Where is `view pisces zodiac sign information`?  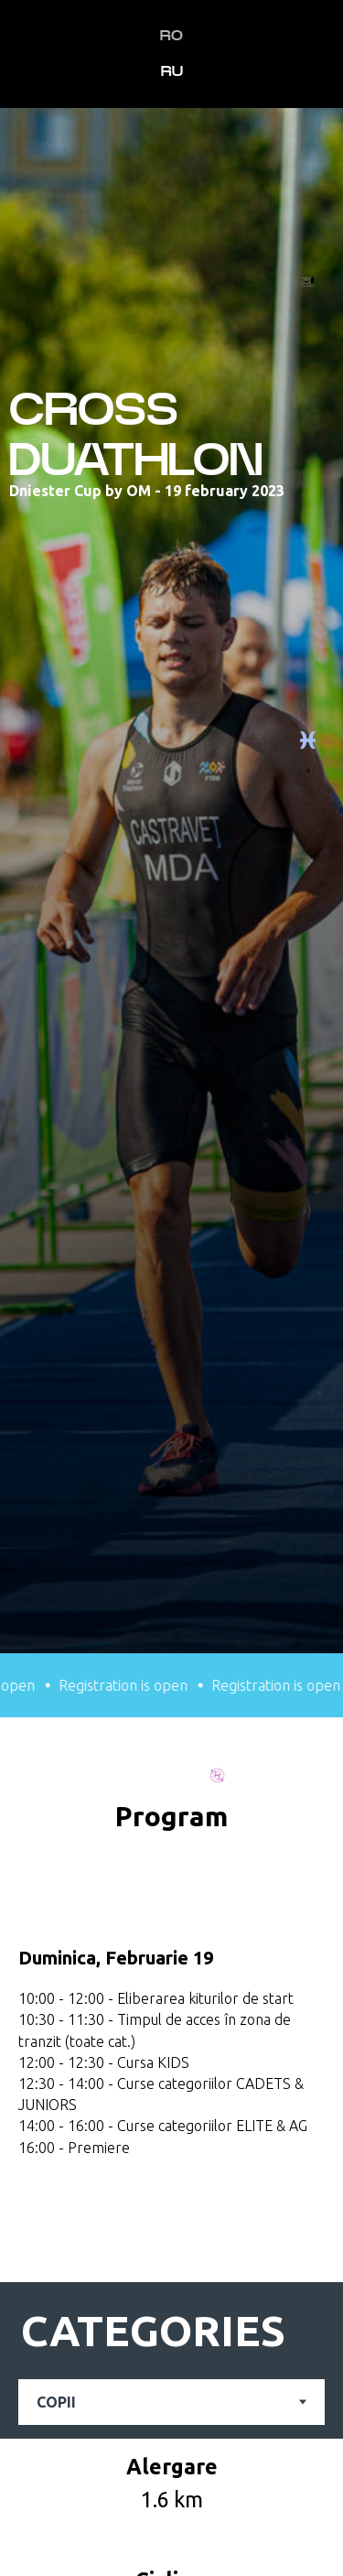
view pisces zodiac sign information is located at coordinates (307, 740).